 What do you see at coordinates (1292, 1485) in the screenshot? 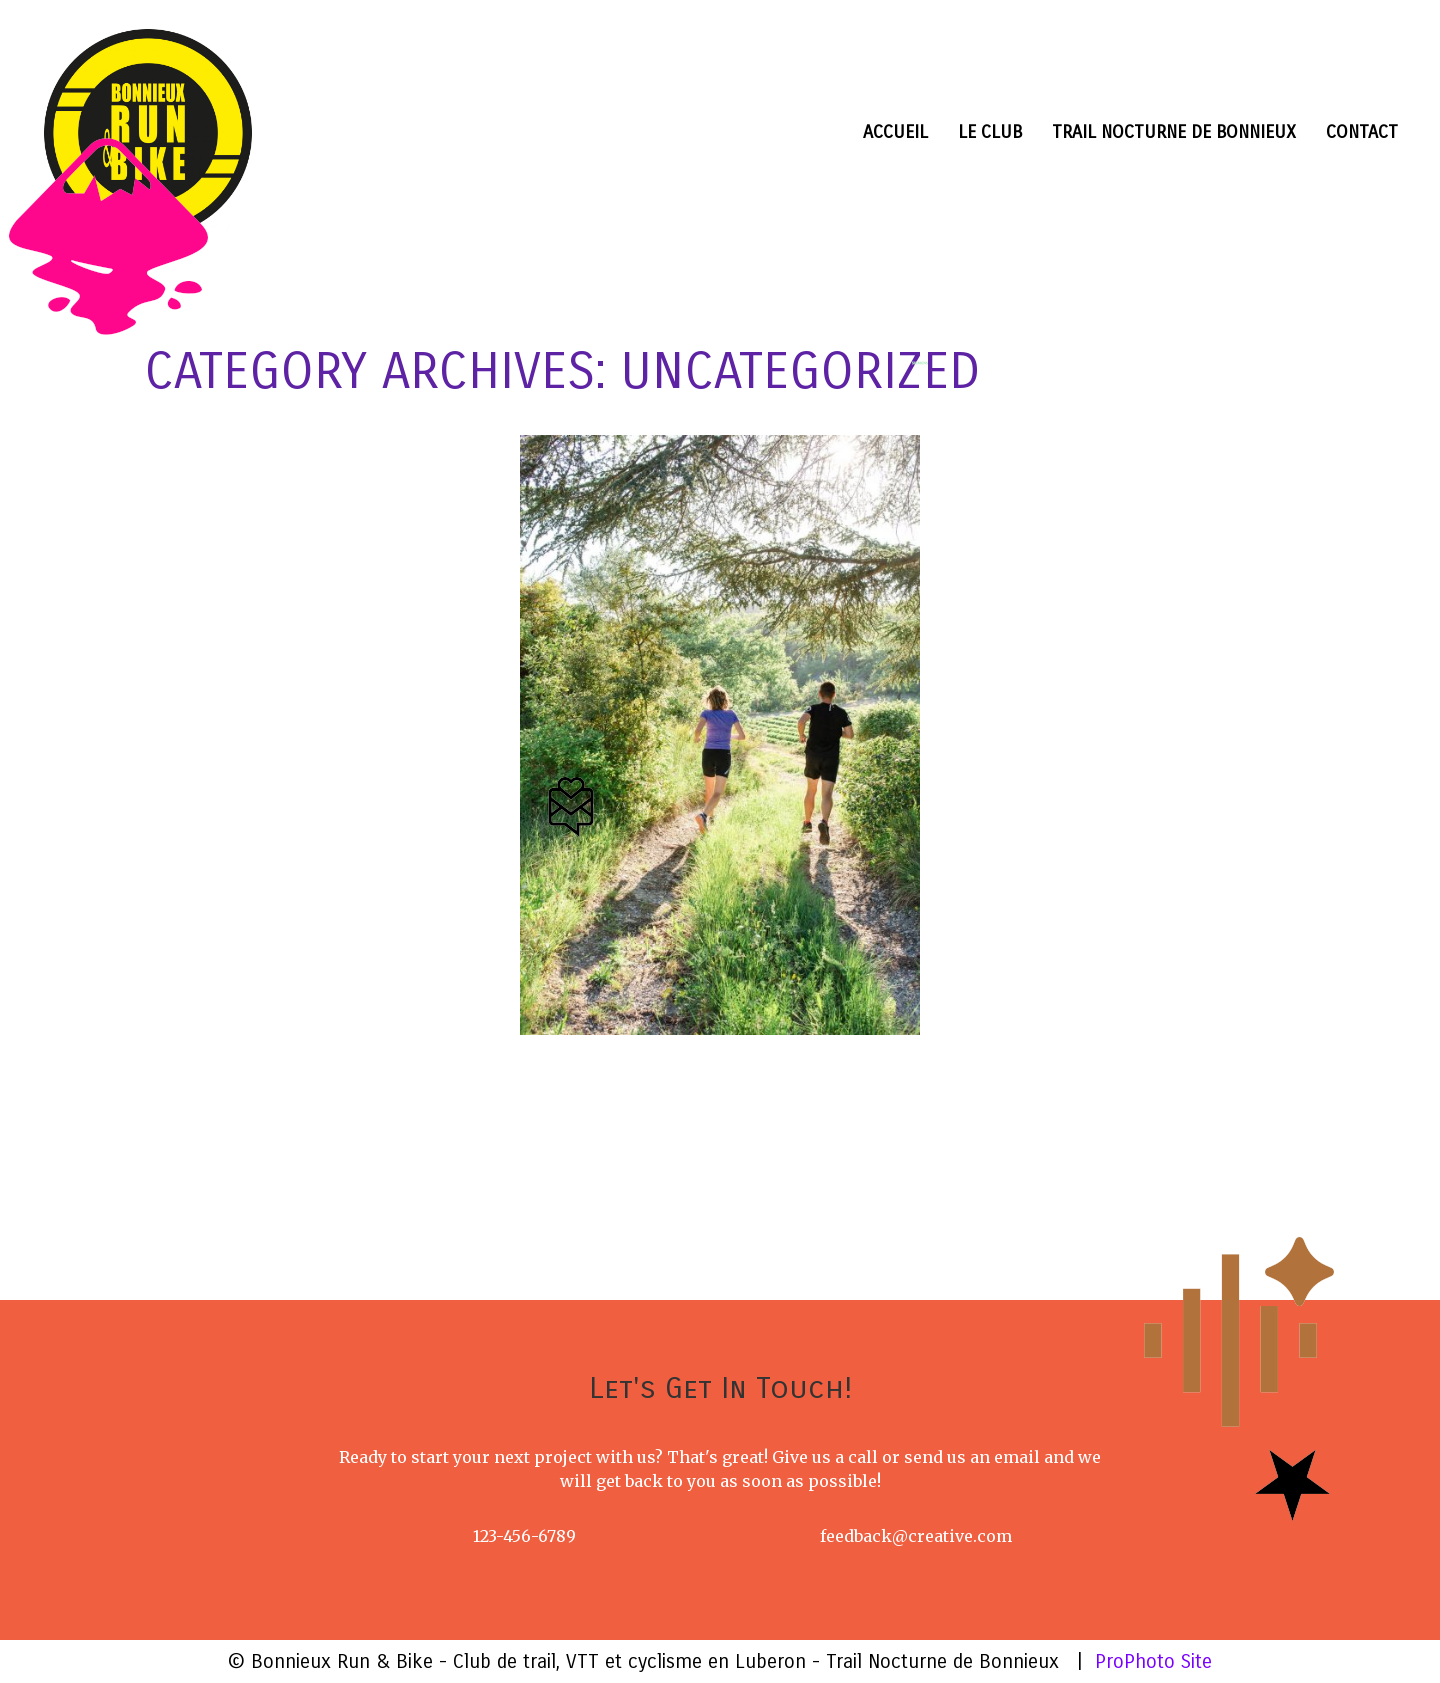
I see `open the Nebula streaming app` at bounding box center [1292, 1485].